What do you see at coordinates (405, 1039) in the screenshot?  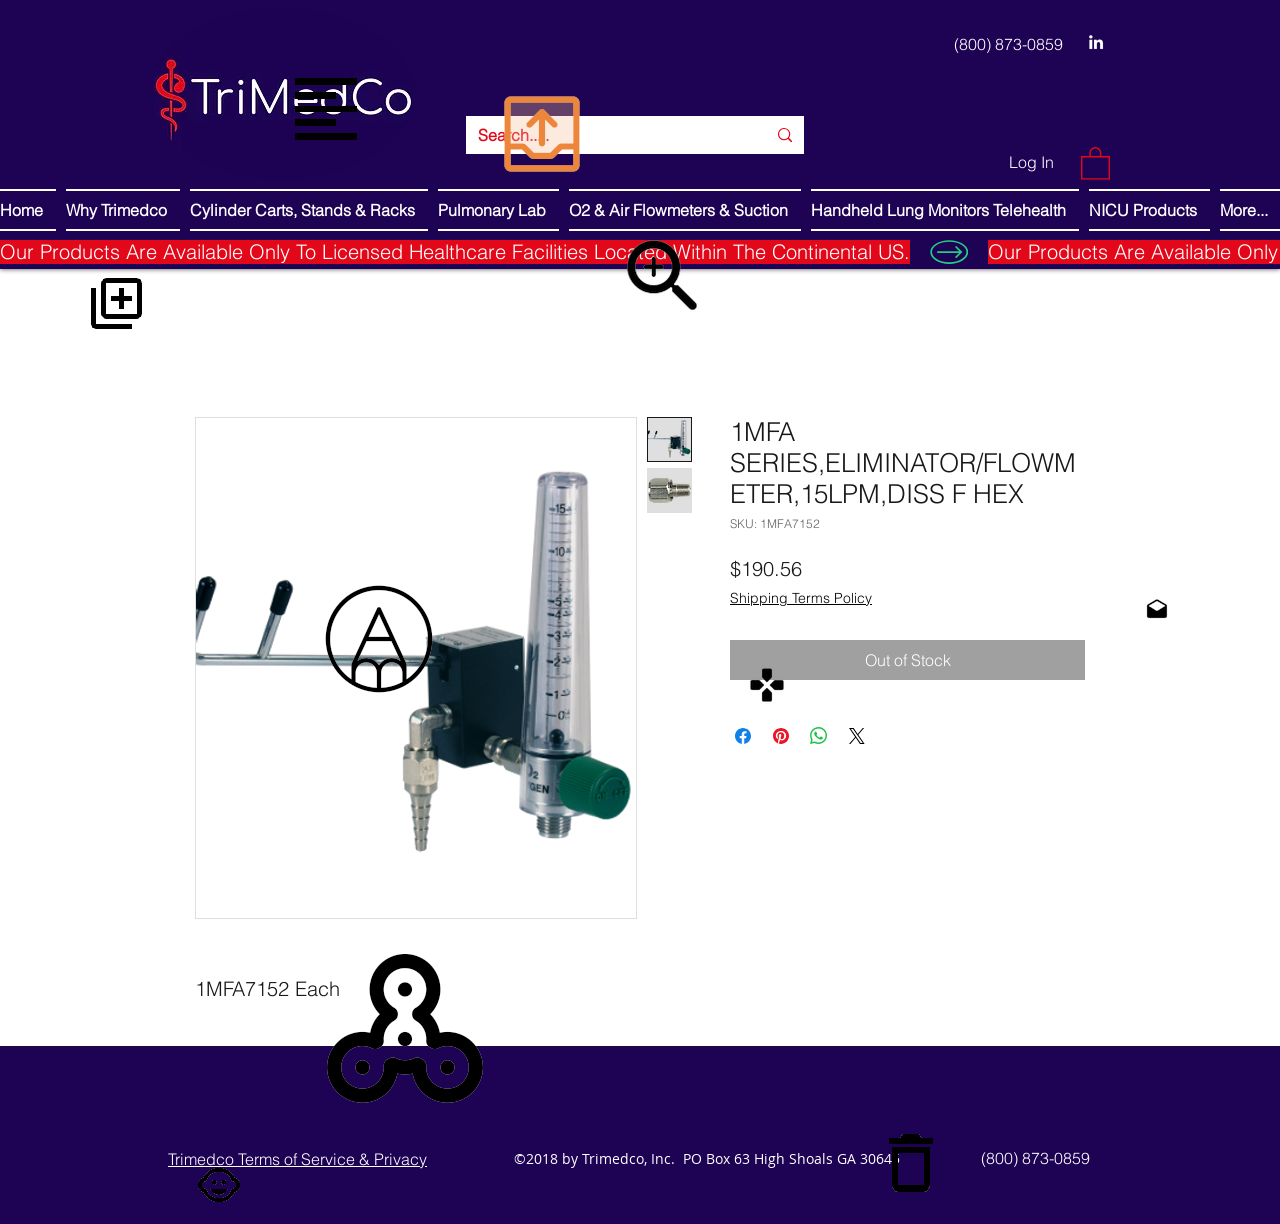 I see `indicates loading or processing in progress` at bounding box center [405, 1039].